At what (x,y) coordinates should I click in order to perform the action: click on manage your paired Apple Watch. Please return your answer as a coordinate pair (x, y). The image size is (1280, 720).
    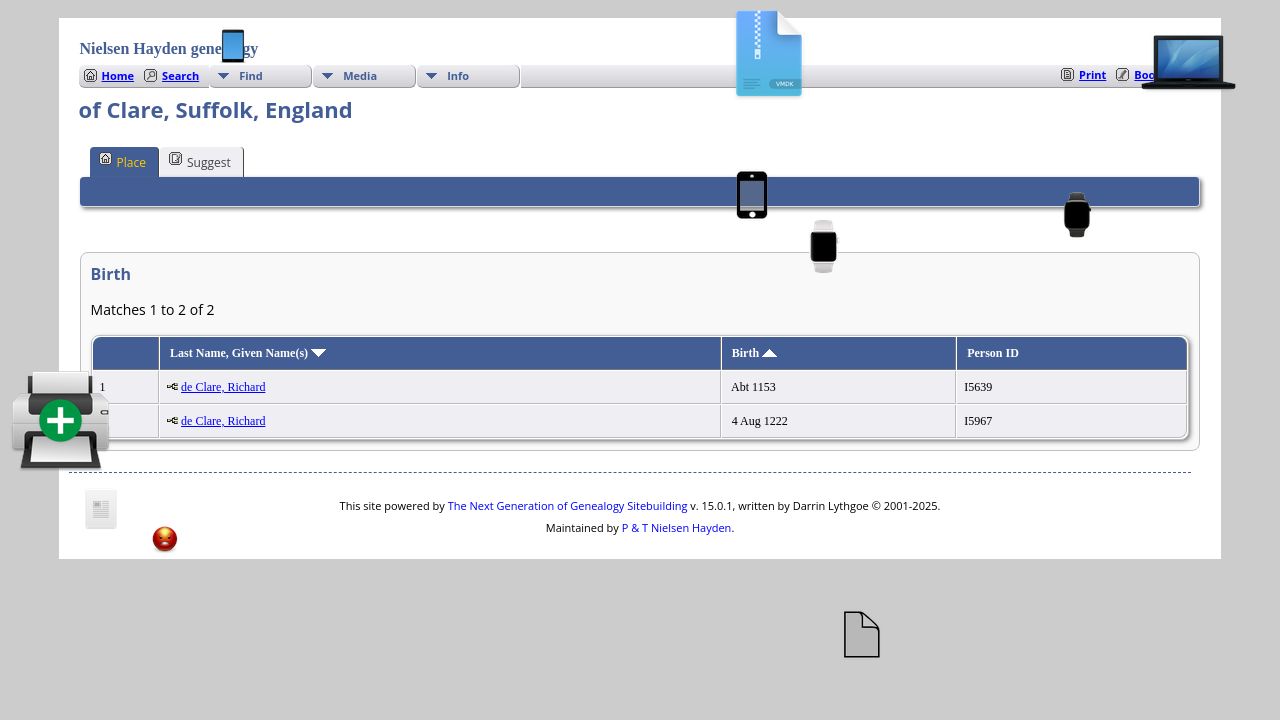
    Looking at the image, I should click on (823, 246).